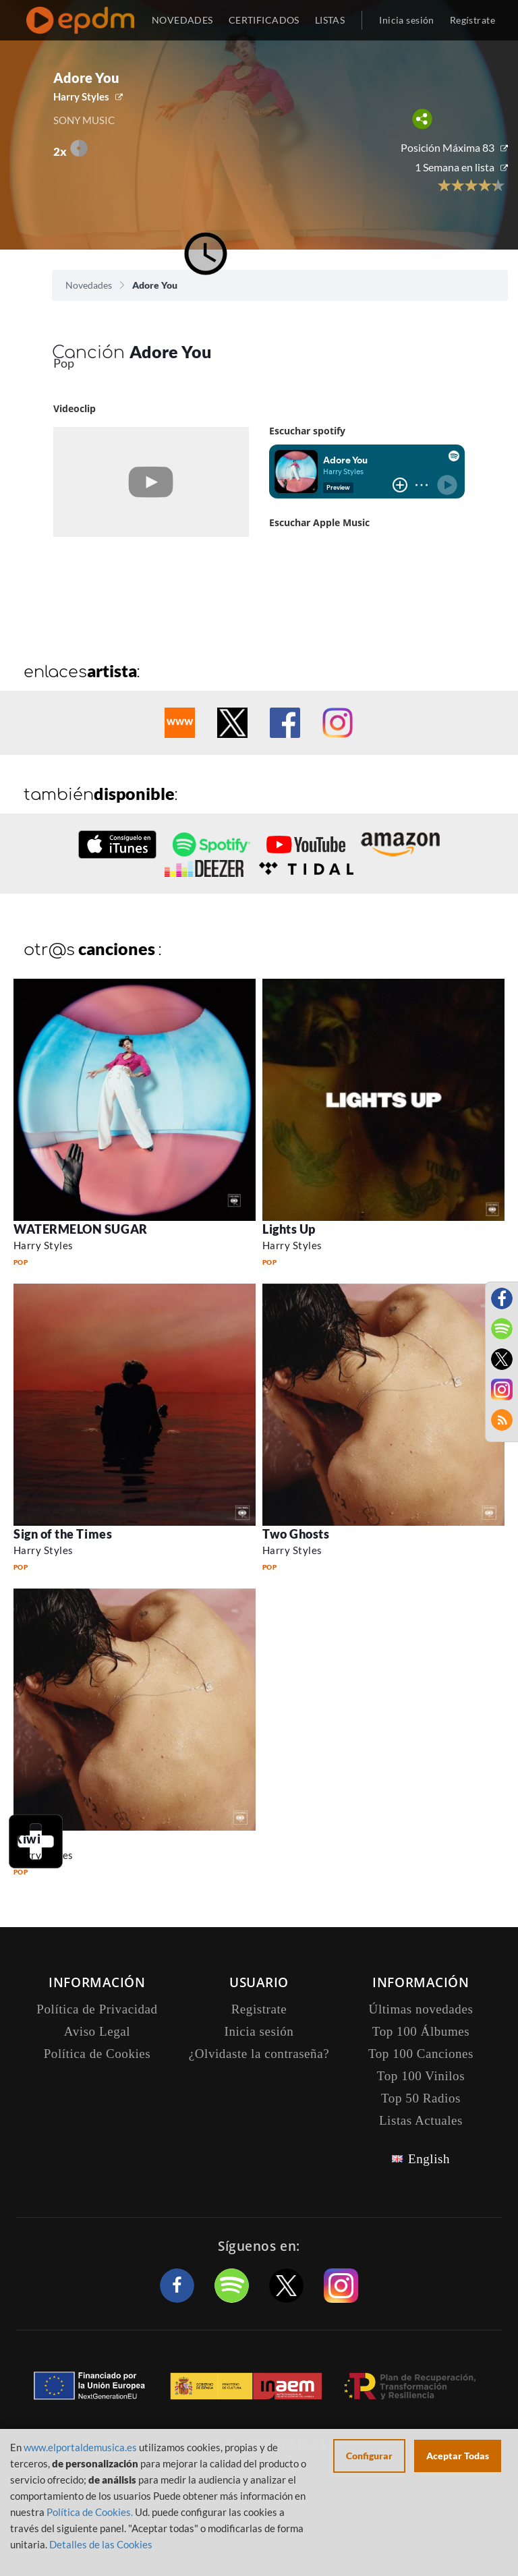  What do you see at coordinates (206, 254) in the screenshot?
I see `view schedule or upcoming events` at bounding box center [206, 254].